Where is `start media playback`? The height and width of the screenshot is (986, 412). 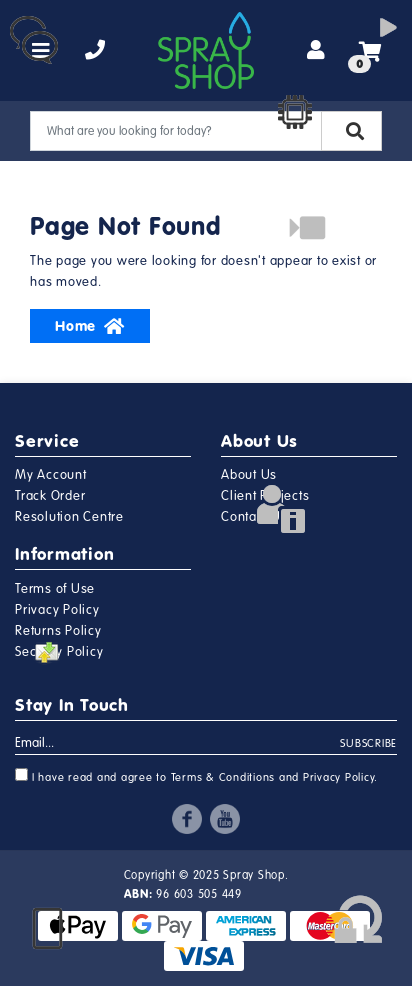
start media playback is located at coordinates (387, 27).